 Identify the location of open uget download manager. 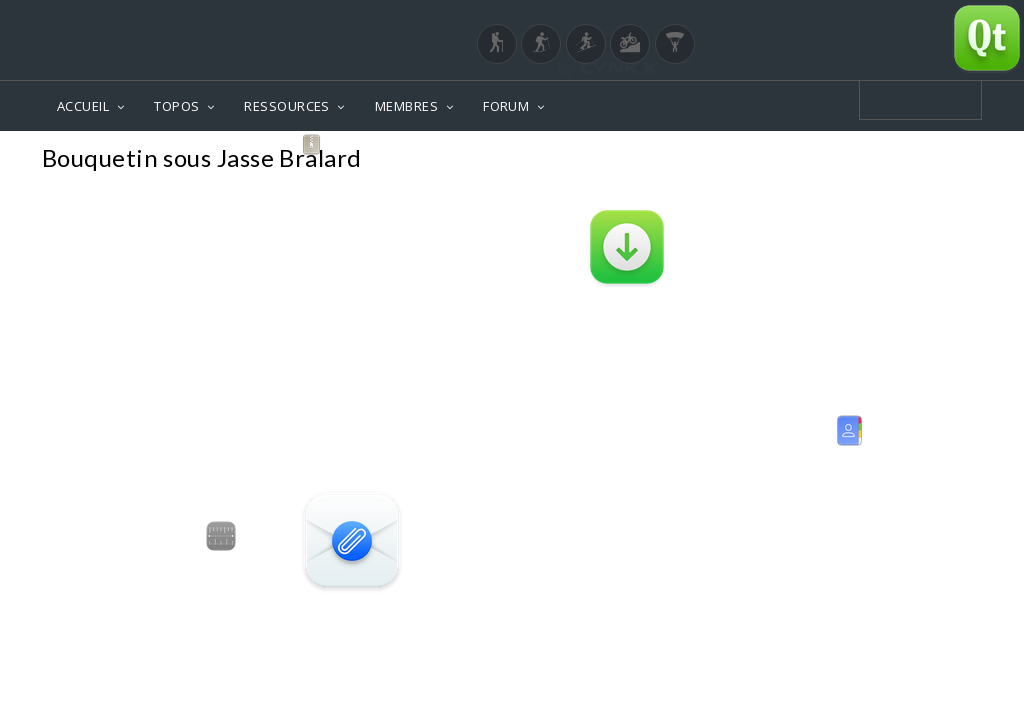
(627, 247).